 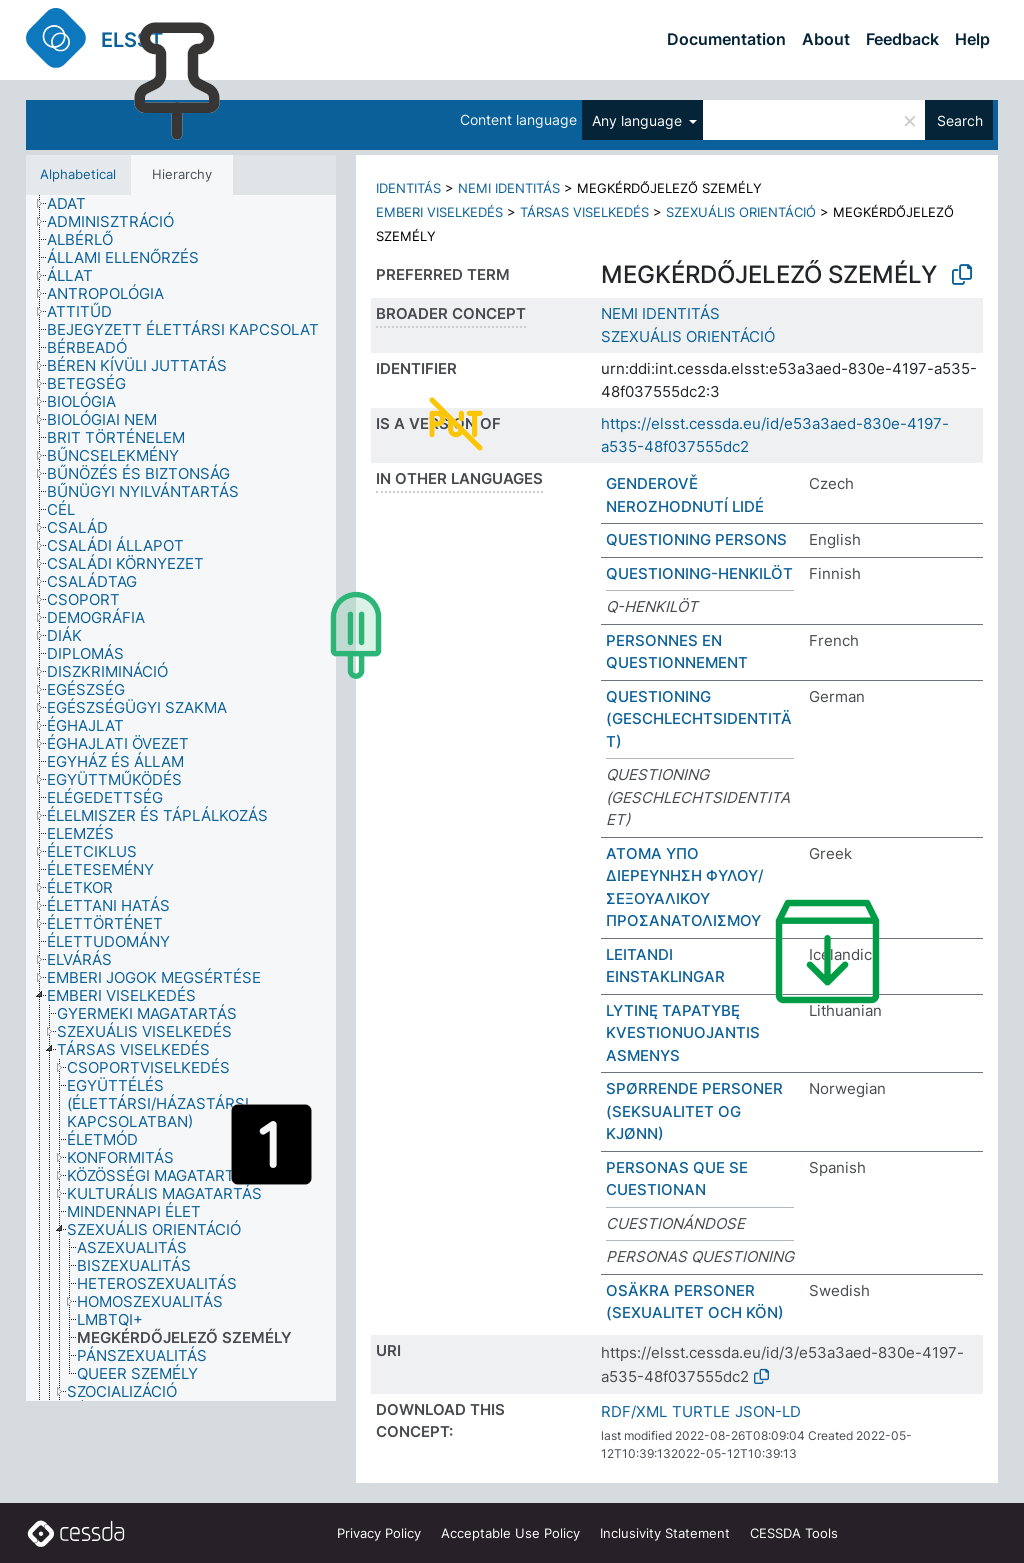 What do you see at coordinates (177, 81) in the screenshot?
I see `pin an item to keep it visible` at bounding box center [177, 81].